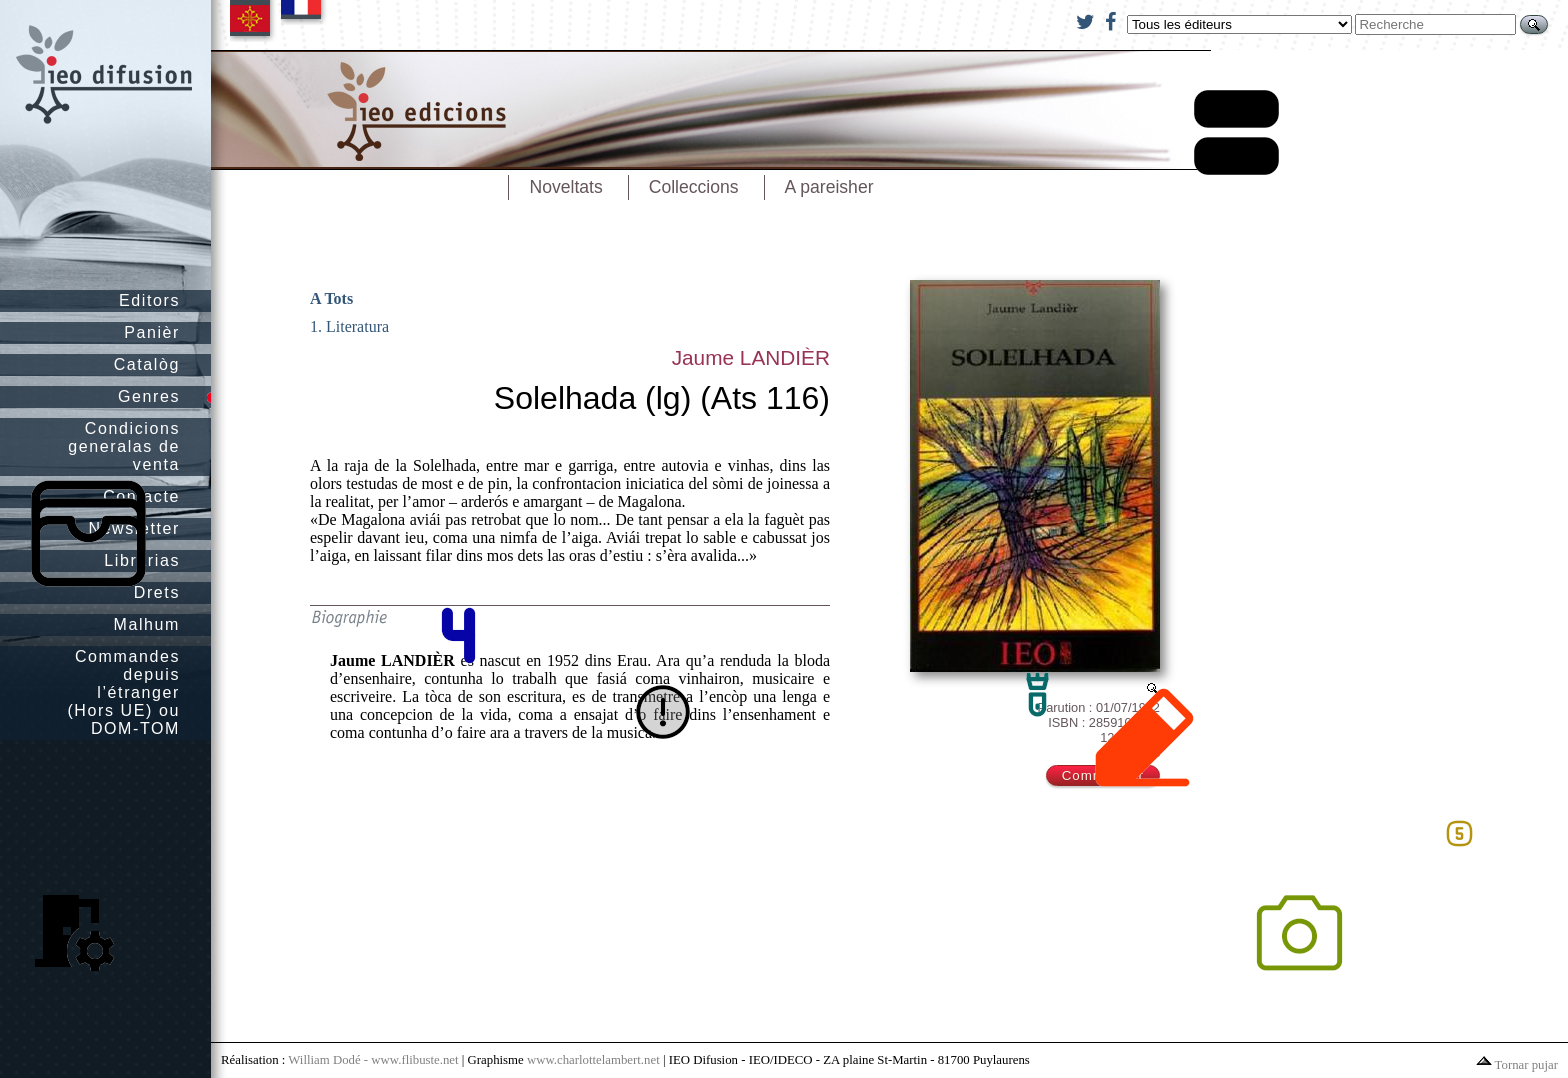  Describe the element at coordinates (663, 712) in the screenshot. I see `indicates a warning or caution state` at that location.